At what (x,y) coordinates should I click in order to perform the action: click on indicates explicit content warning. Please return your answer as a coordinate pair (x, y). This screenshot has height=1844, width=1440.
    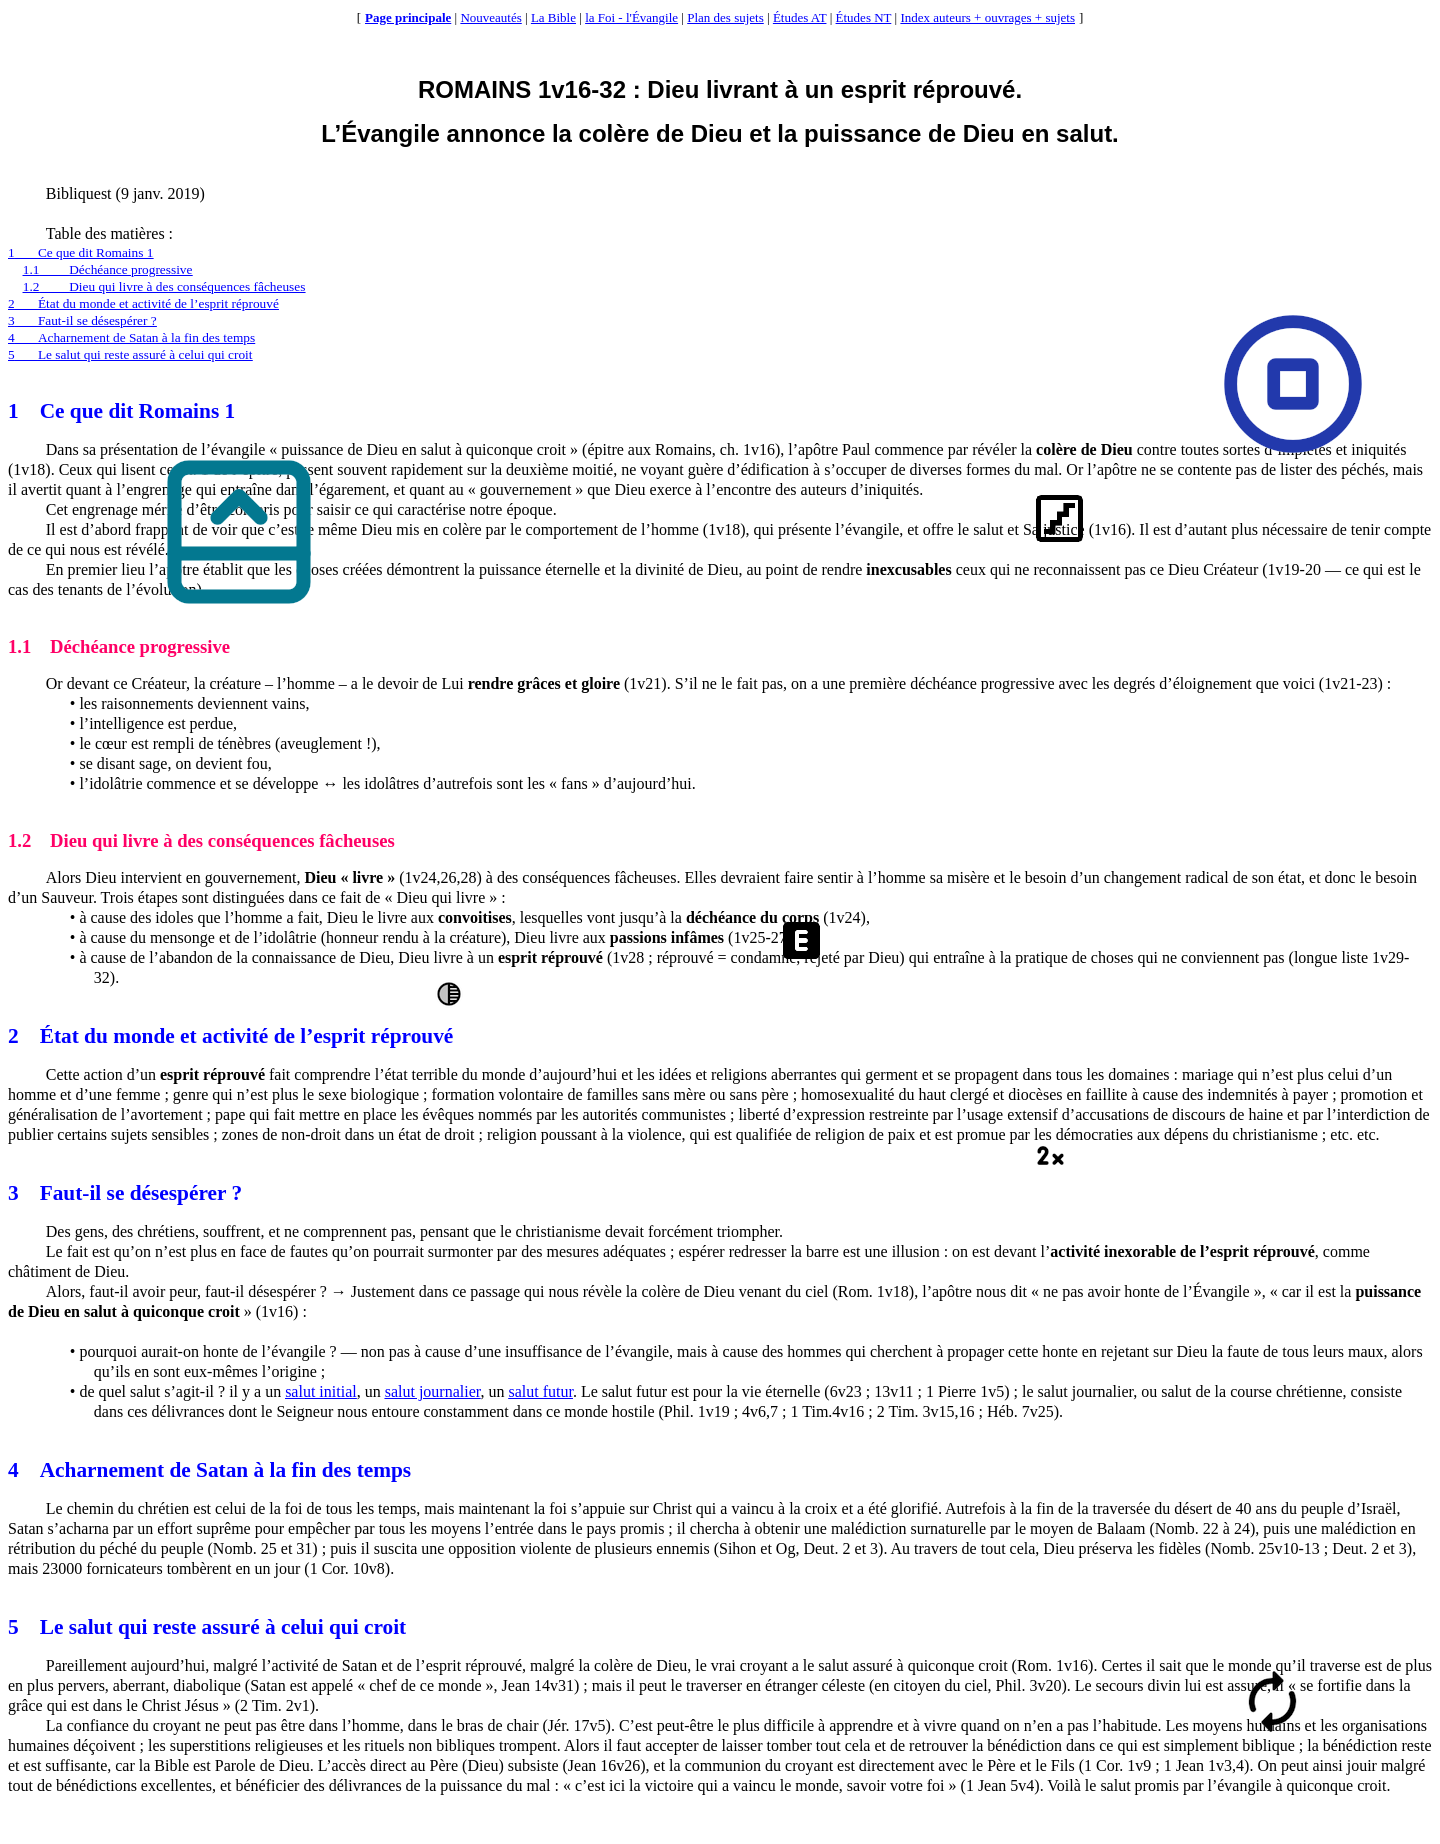
    Looking at the image, I should click on (801, 940).